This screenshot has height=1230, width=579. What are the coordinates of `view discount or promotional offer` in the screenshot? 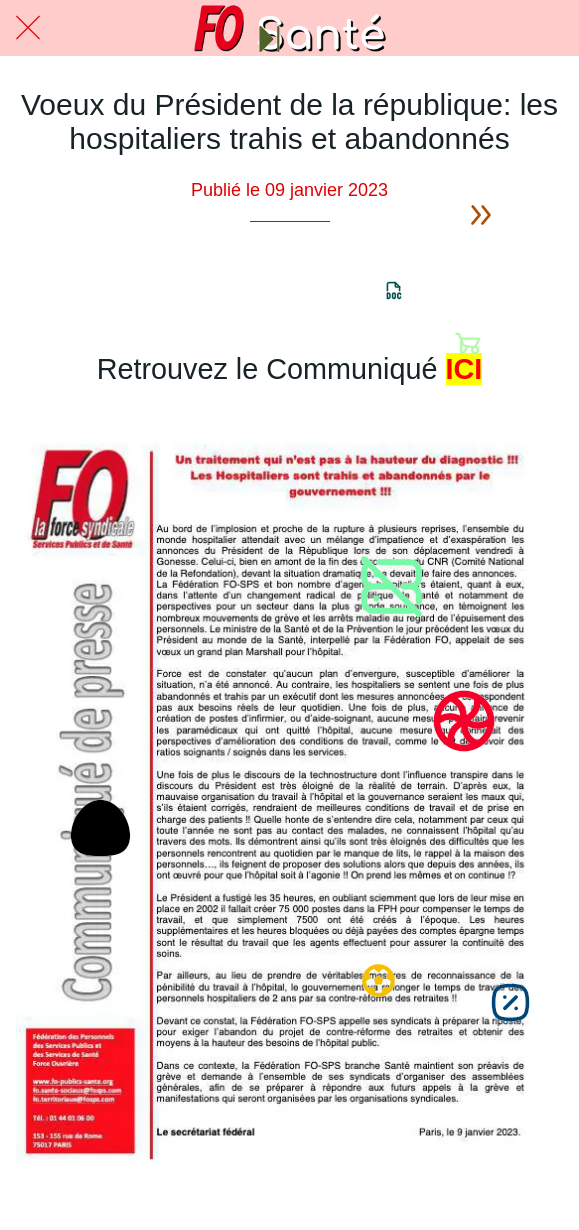 It's located at (510, 1002).